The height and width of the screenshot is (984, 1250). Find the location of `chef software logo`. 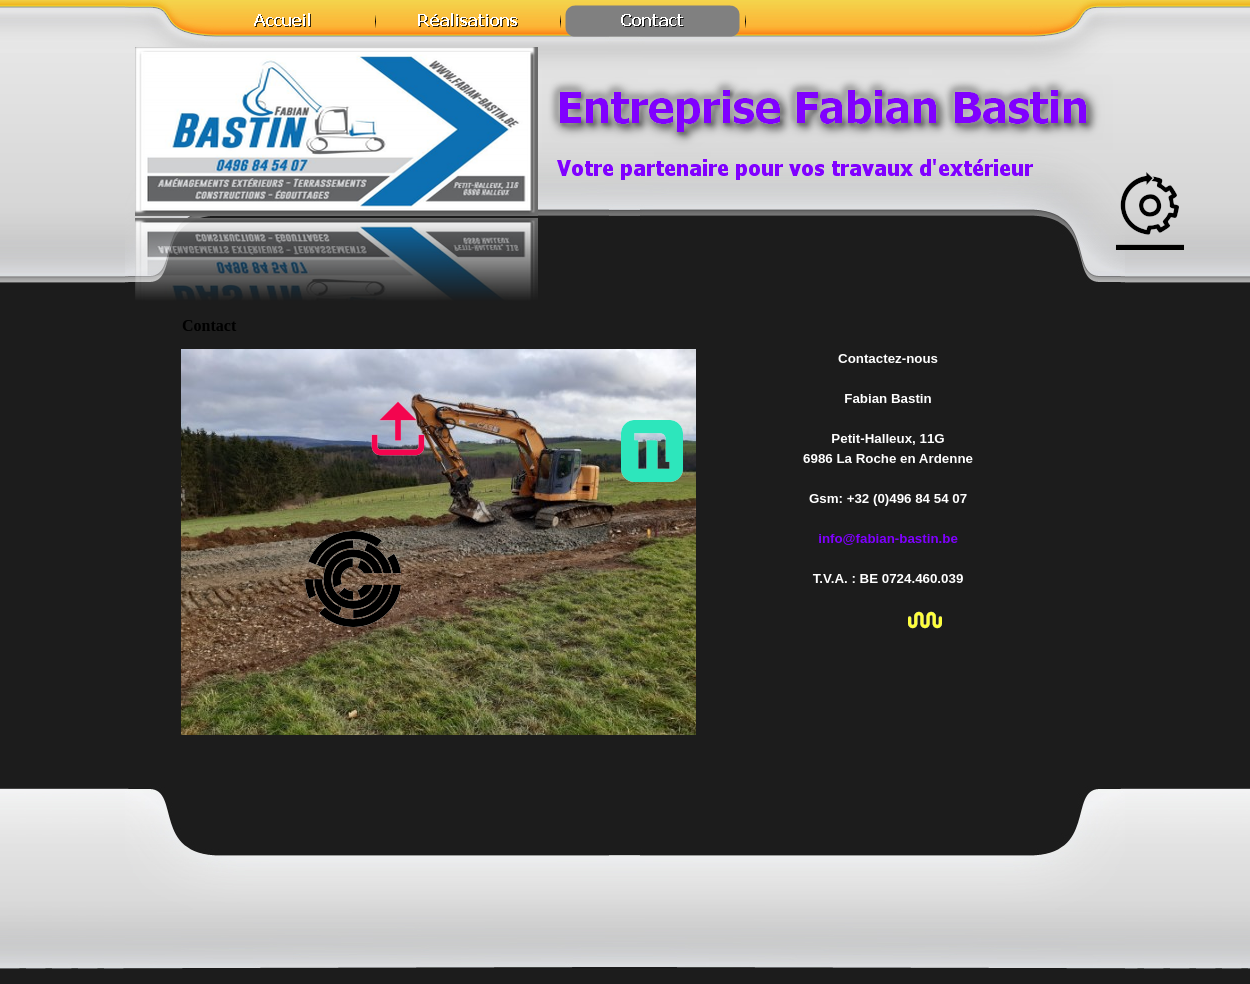

chef software logo is located at coordinates (353, 579).